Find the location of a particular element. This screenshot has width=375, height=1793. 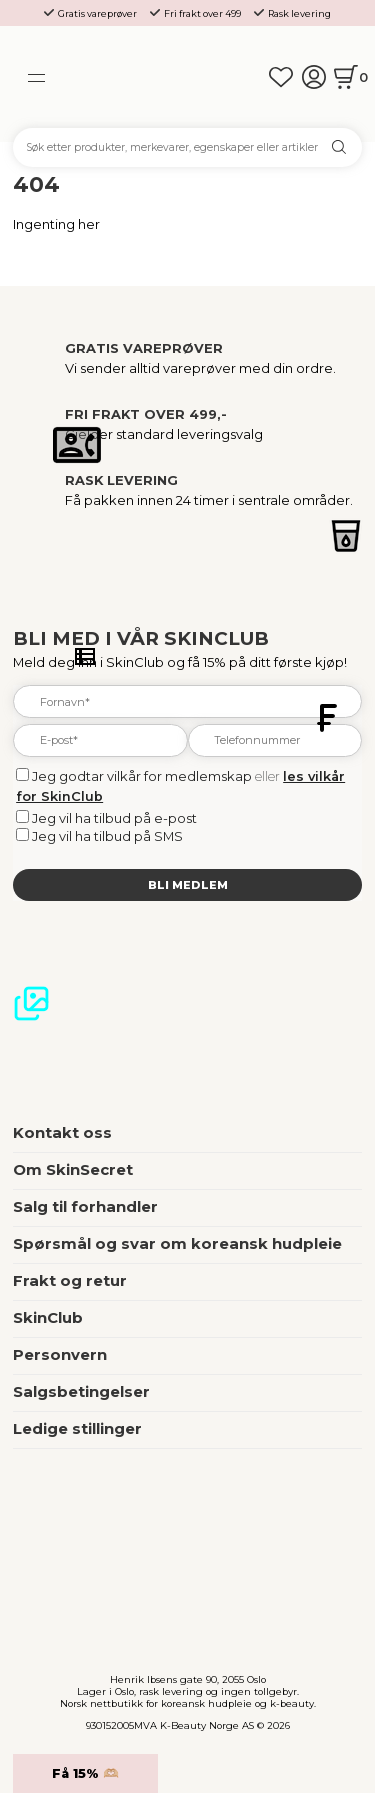

indicates Swiss franc currency is located at coordinates (327, 718).